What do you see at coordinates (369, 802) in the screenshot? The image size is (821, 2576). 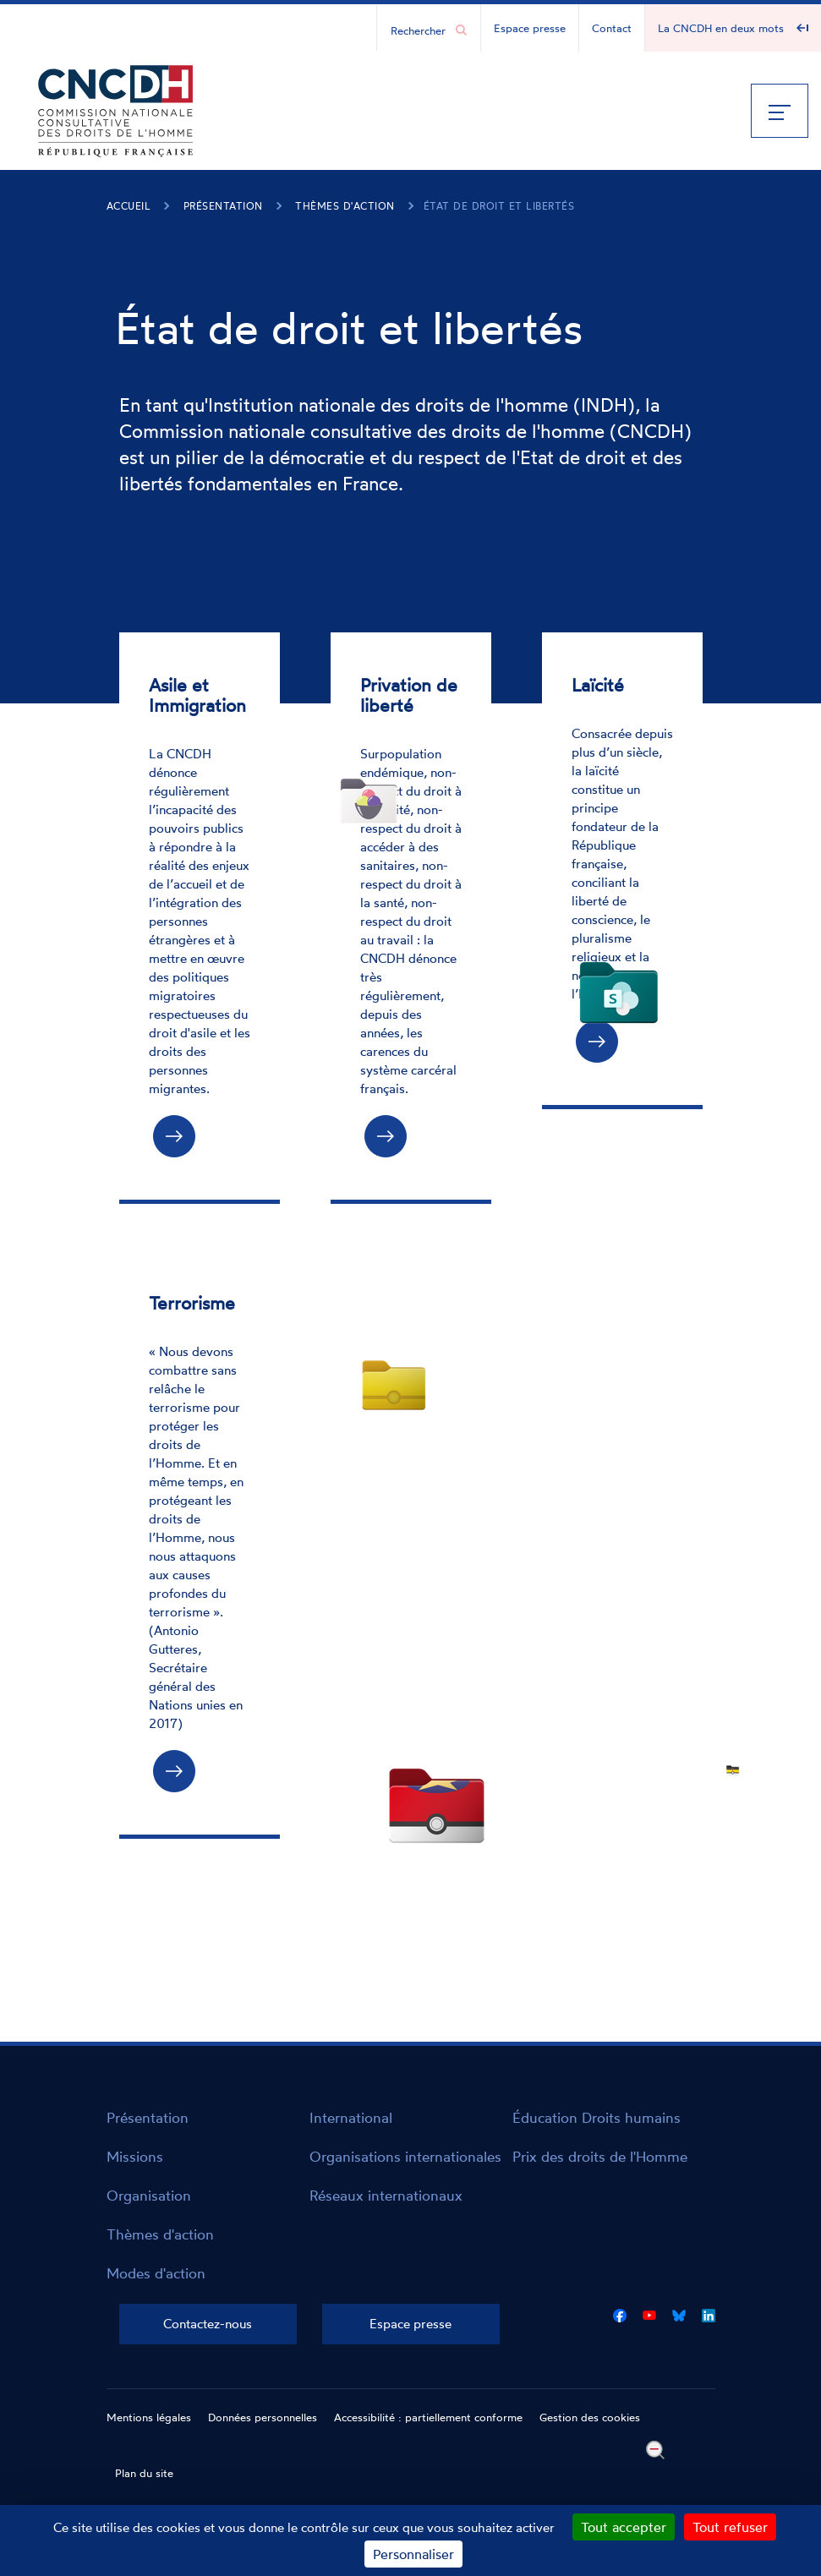 I see `open folder containing Scoop package manager files` at bounding box center [369, 802].